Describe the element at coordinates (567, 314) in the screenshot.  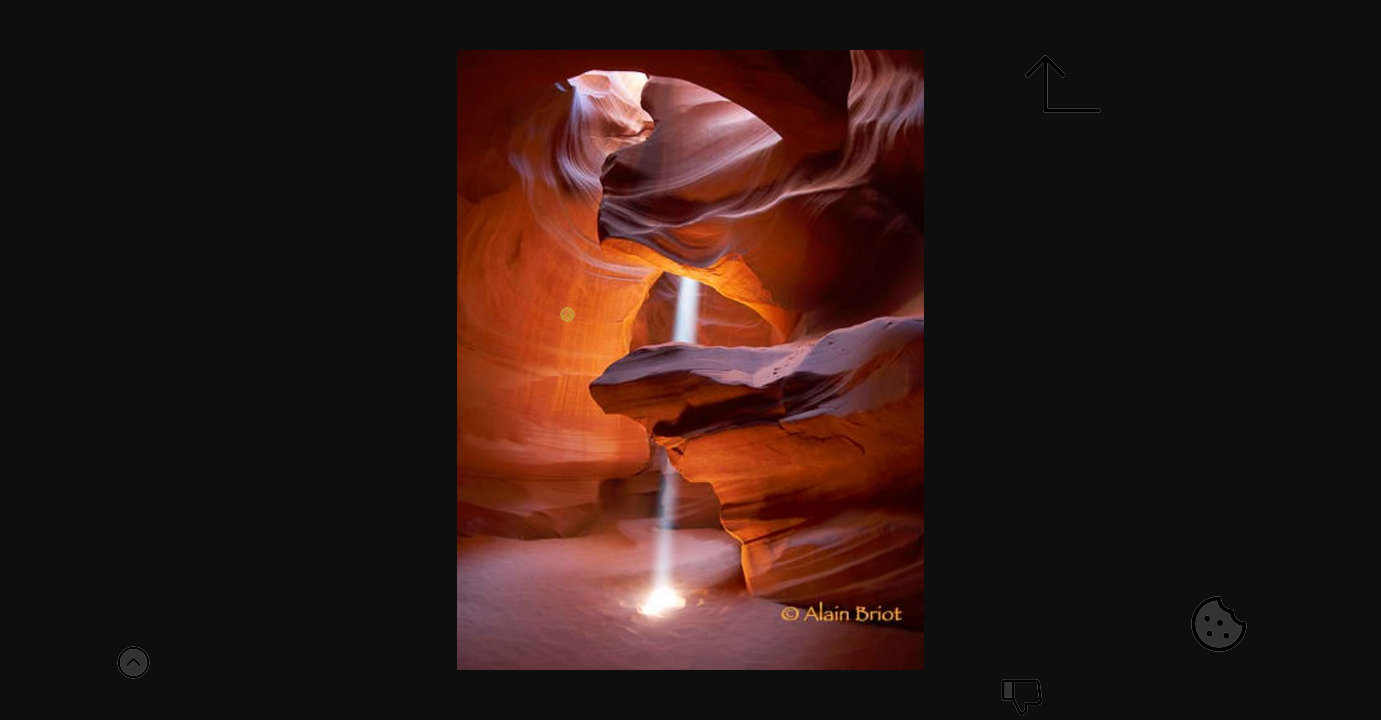
I see `access global or worldwide settings` at that location.